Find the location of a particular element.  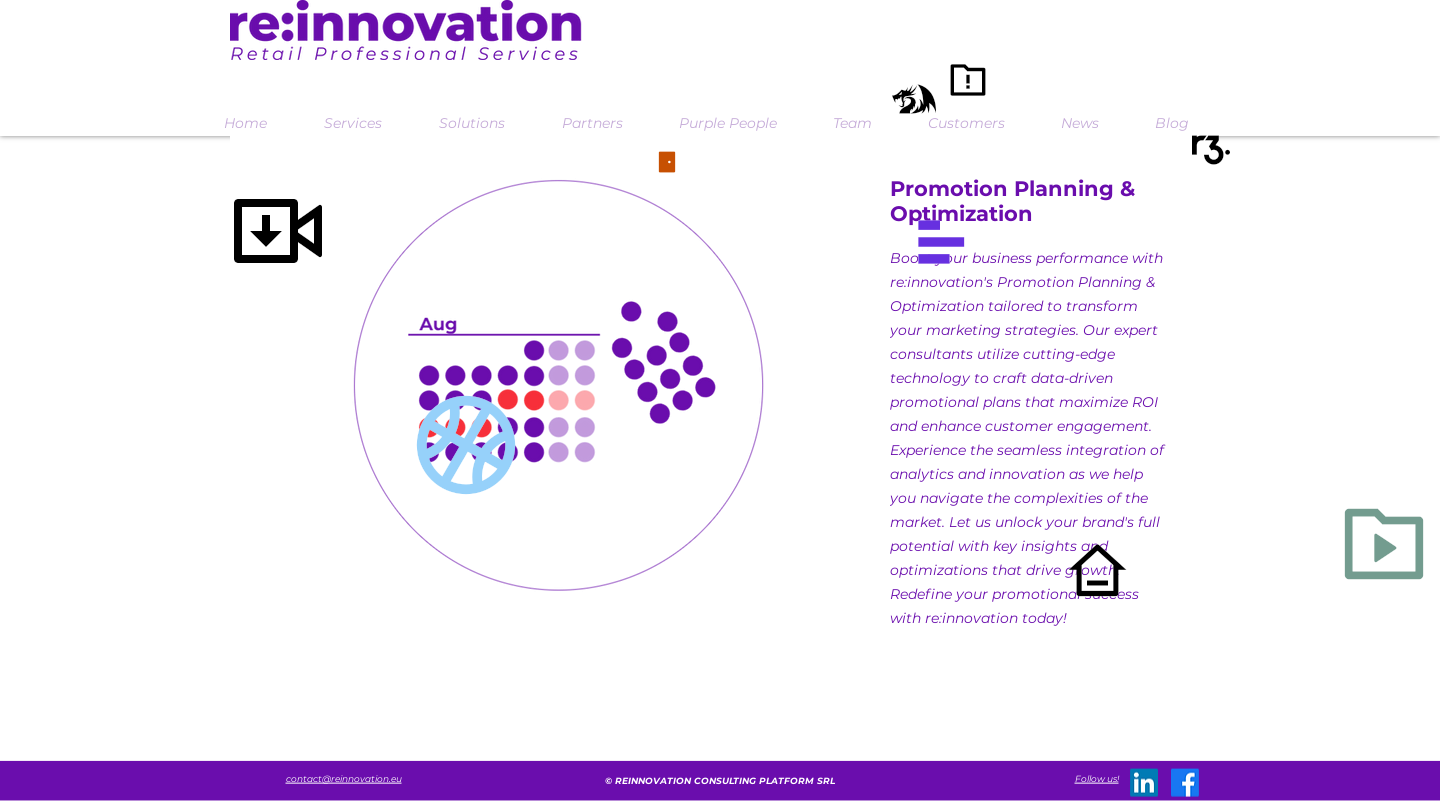

redragon brand logo is located at coordinates (914, 99).